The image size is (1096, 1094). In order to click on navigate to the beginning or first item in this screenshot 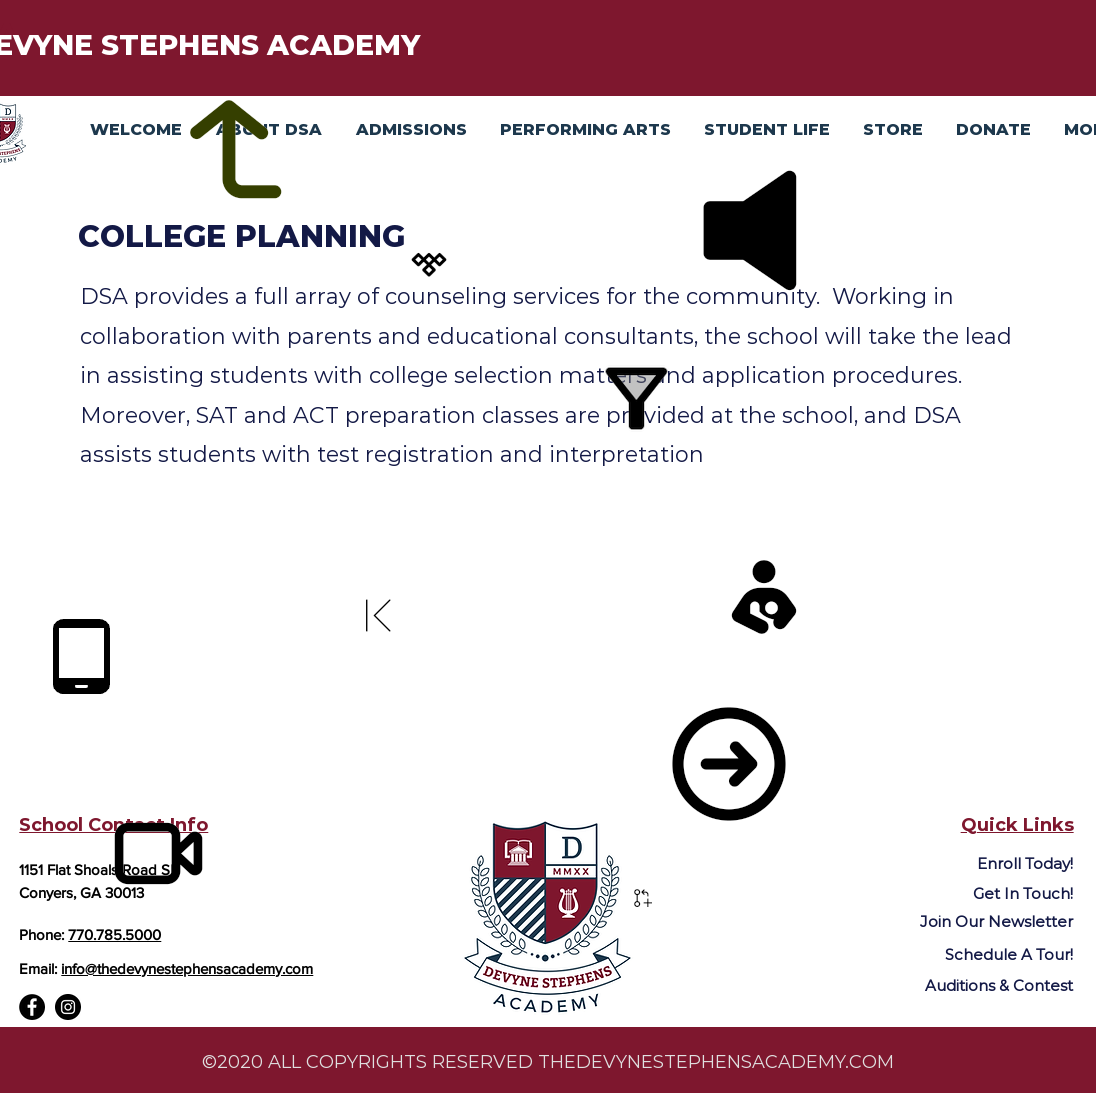, I will do `click(377, 615)`.